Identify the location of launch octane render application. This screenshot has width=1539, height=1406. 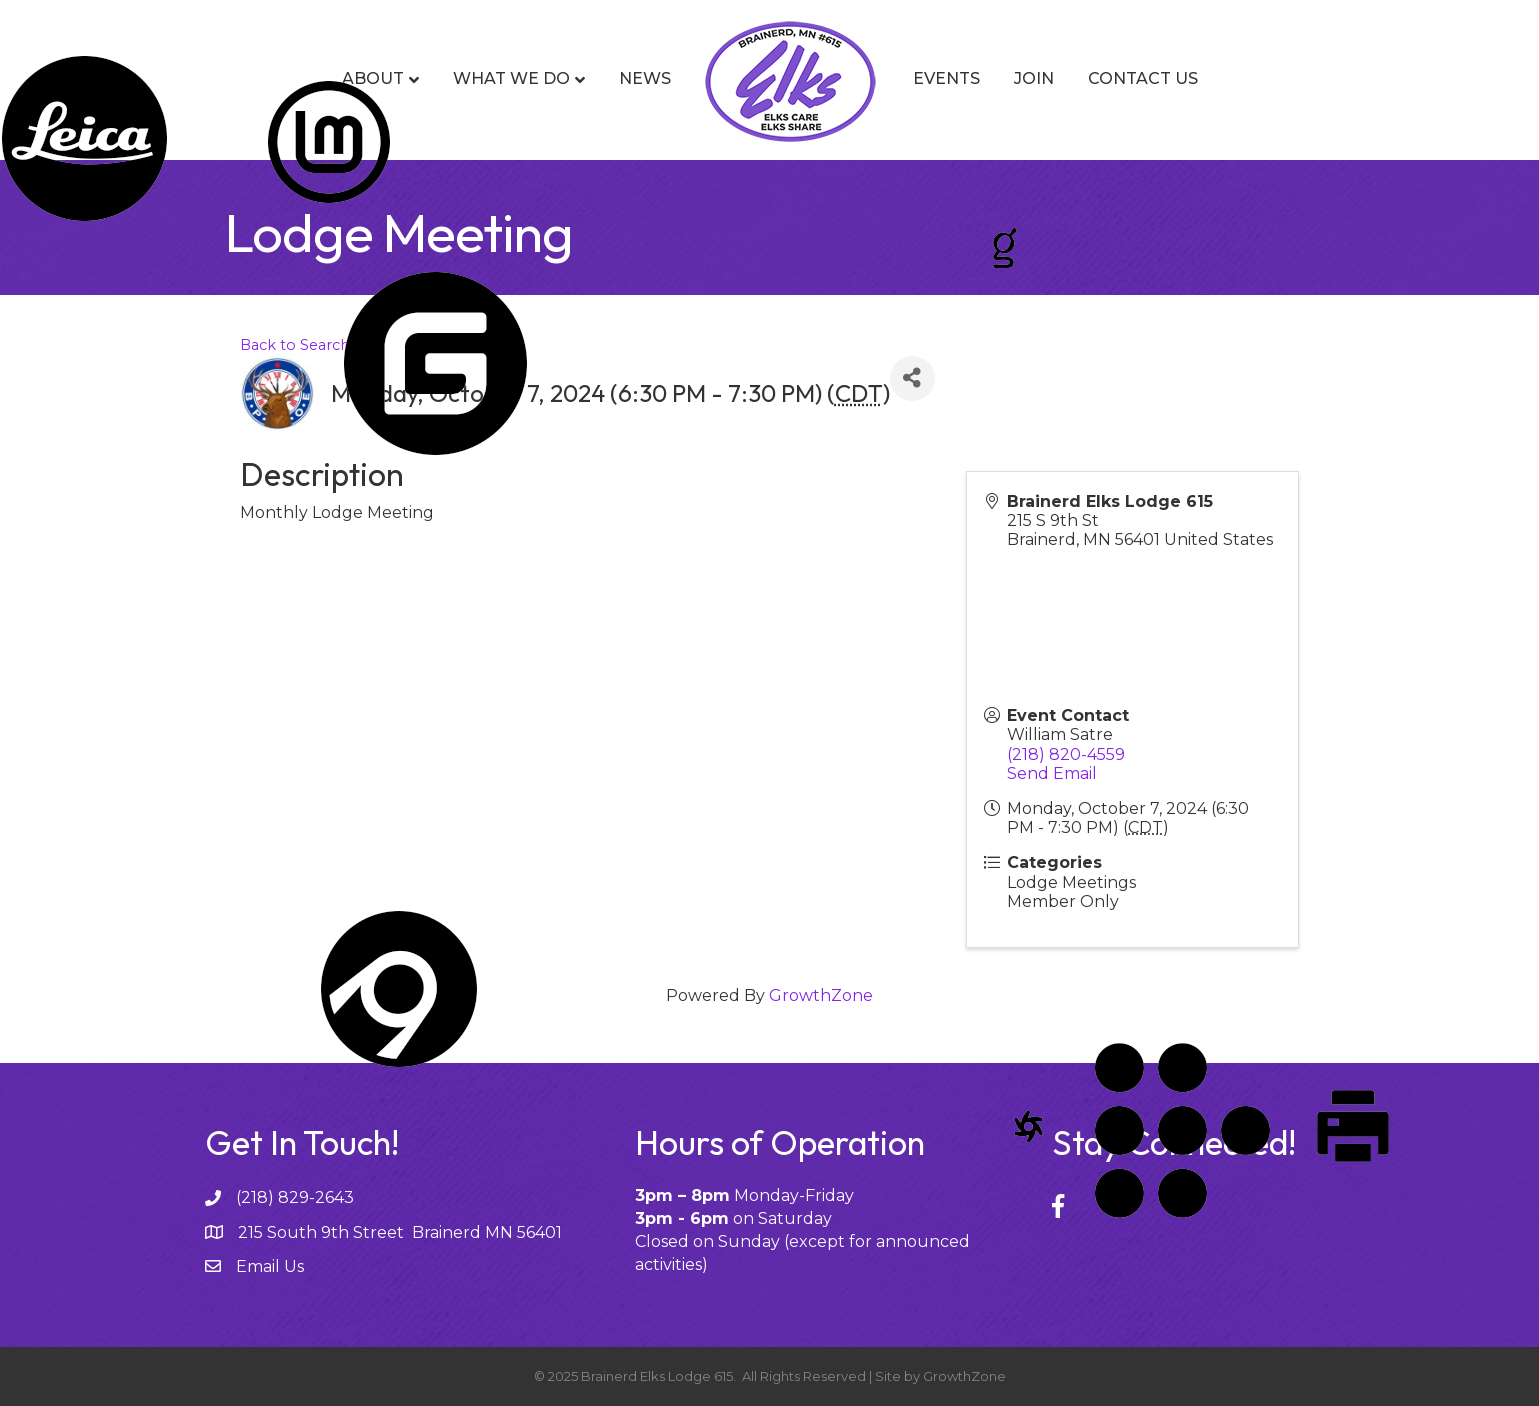
(1028, 1126).